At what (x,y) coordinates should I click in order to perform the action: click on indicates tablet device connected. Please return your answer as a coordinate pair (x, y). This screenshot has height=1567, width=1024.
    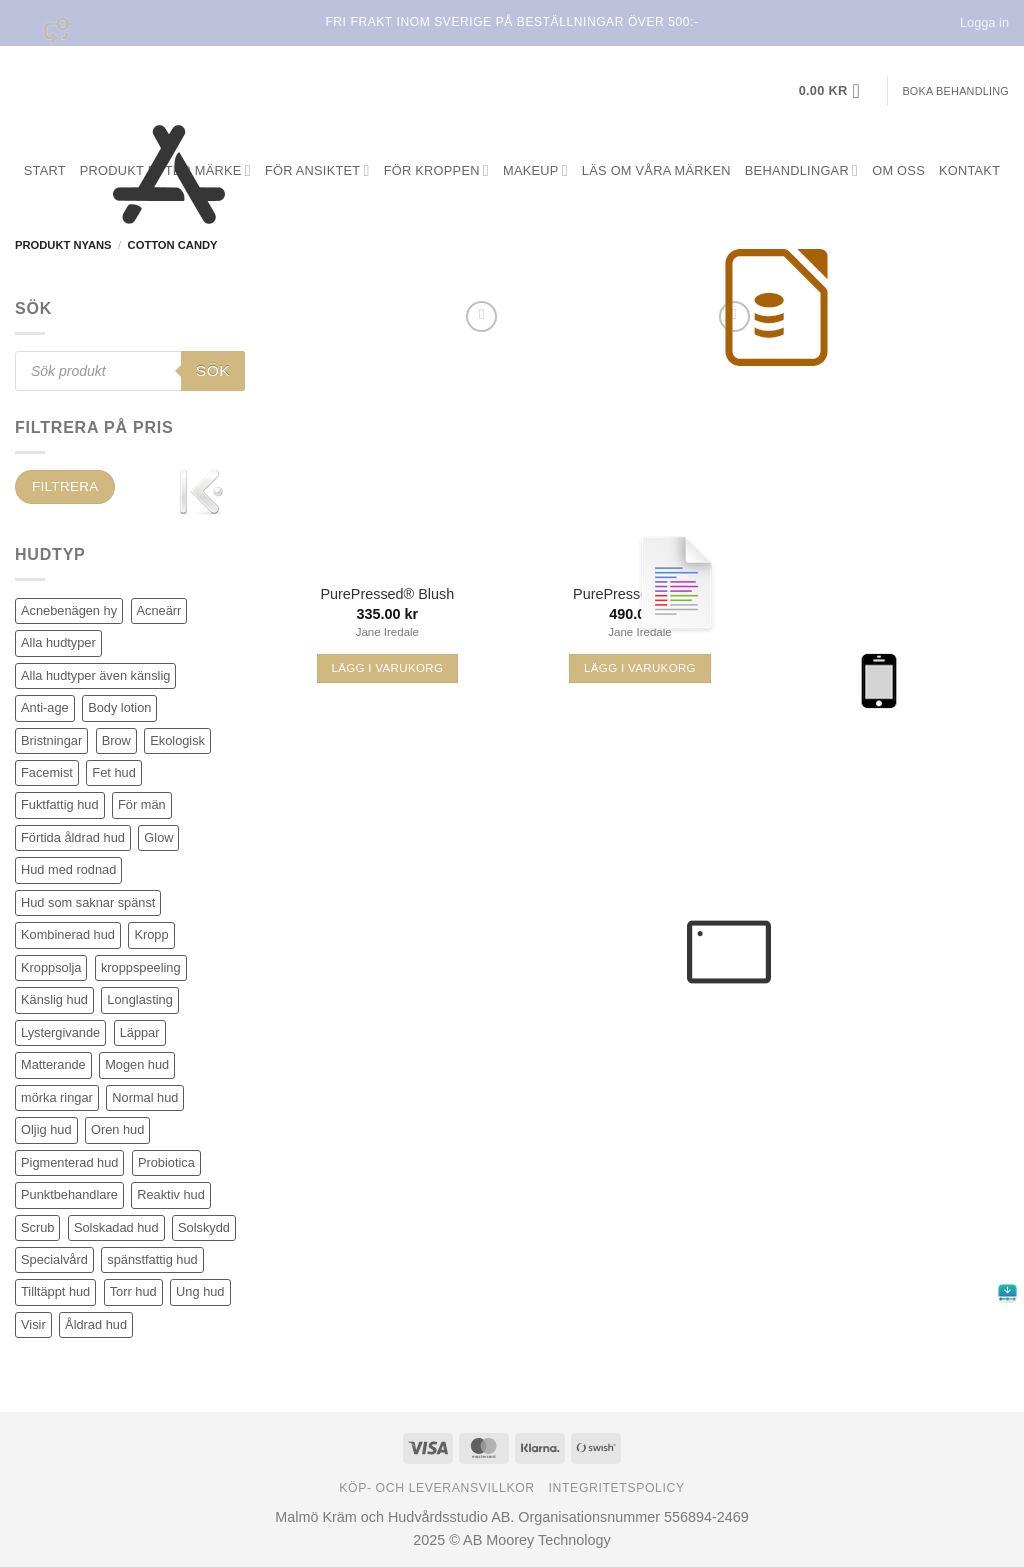
    Looking at the image, I should click on (729, 952).